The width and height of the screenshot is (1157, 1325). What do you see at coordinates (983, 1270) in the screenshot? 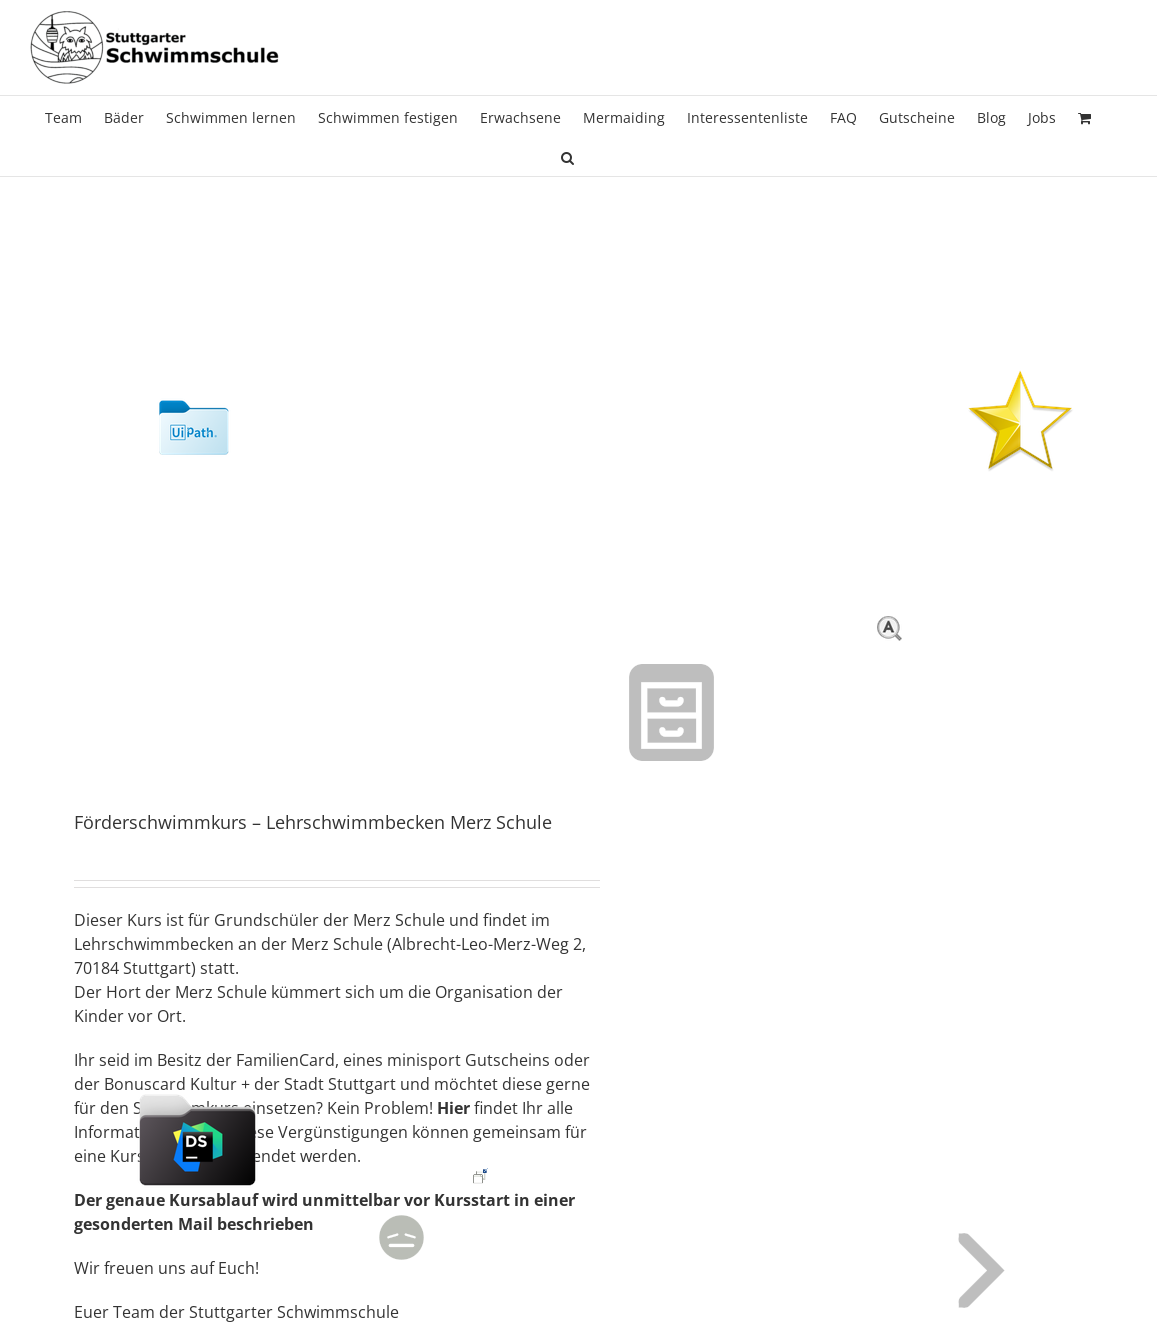
I see `navigate to the next item or page` at bounding box center [983, 1270].